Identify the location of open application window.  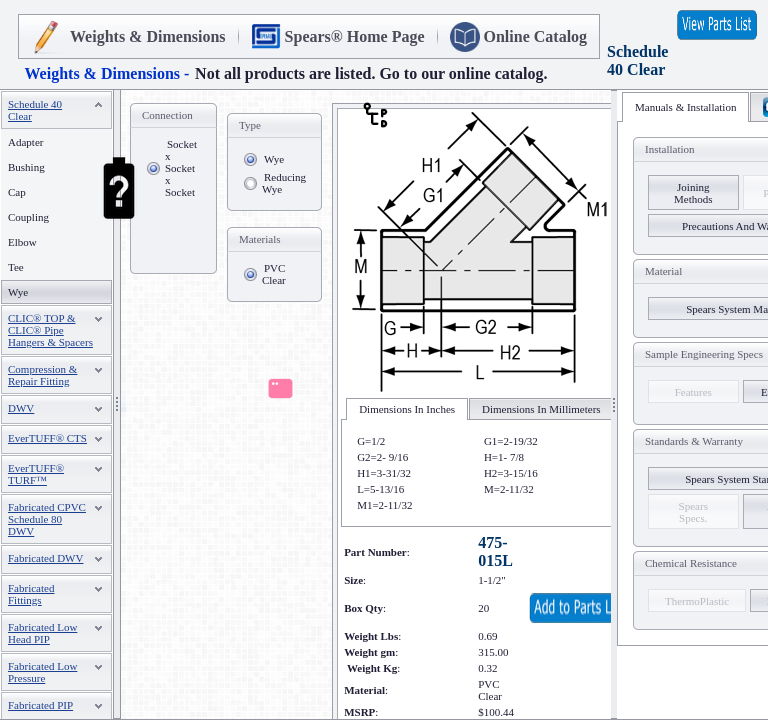
(280, 388).